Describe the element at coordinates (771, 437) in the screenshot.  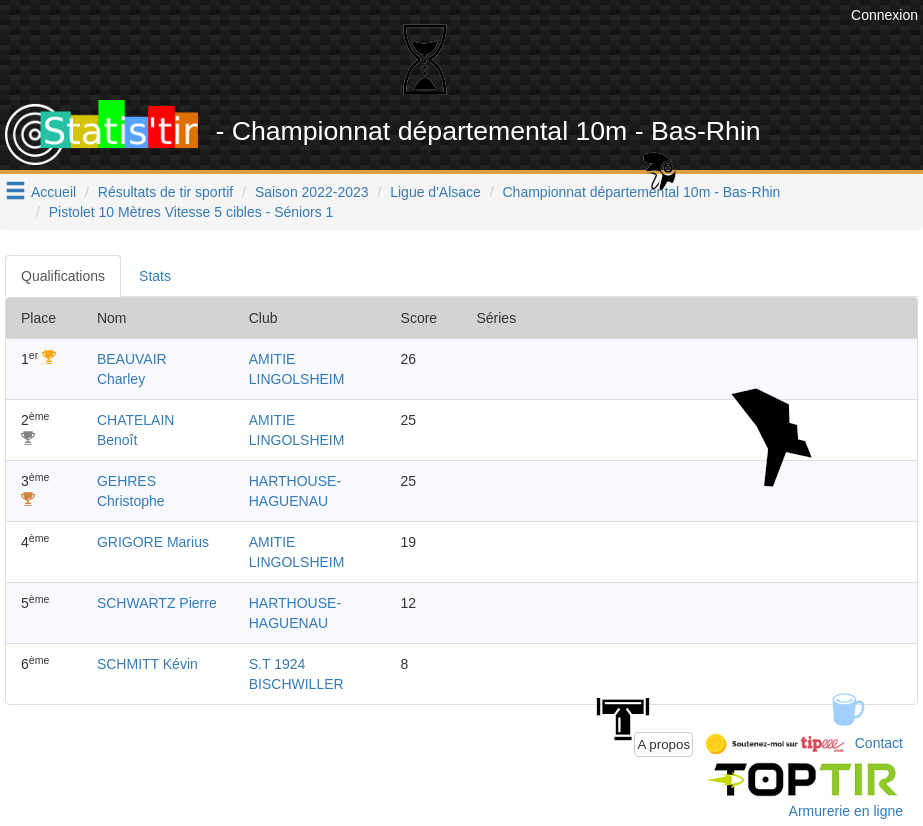
I see `select moldova as your country or region` at that location.